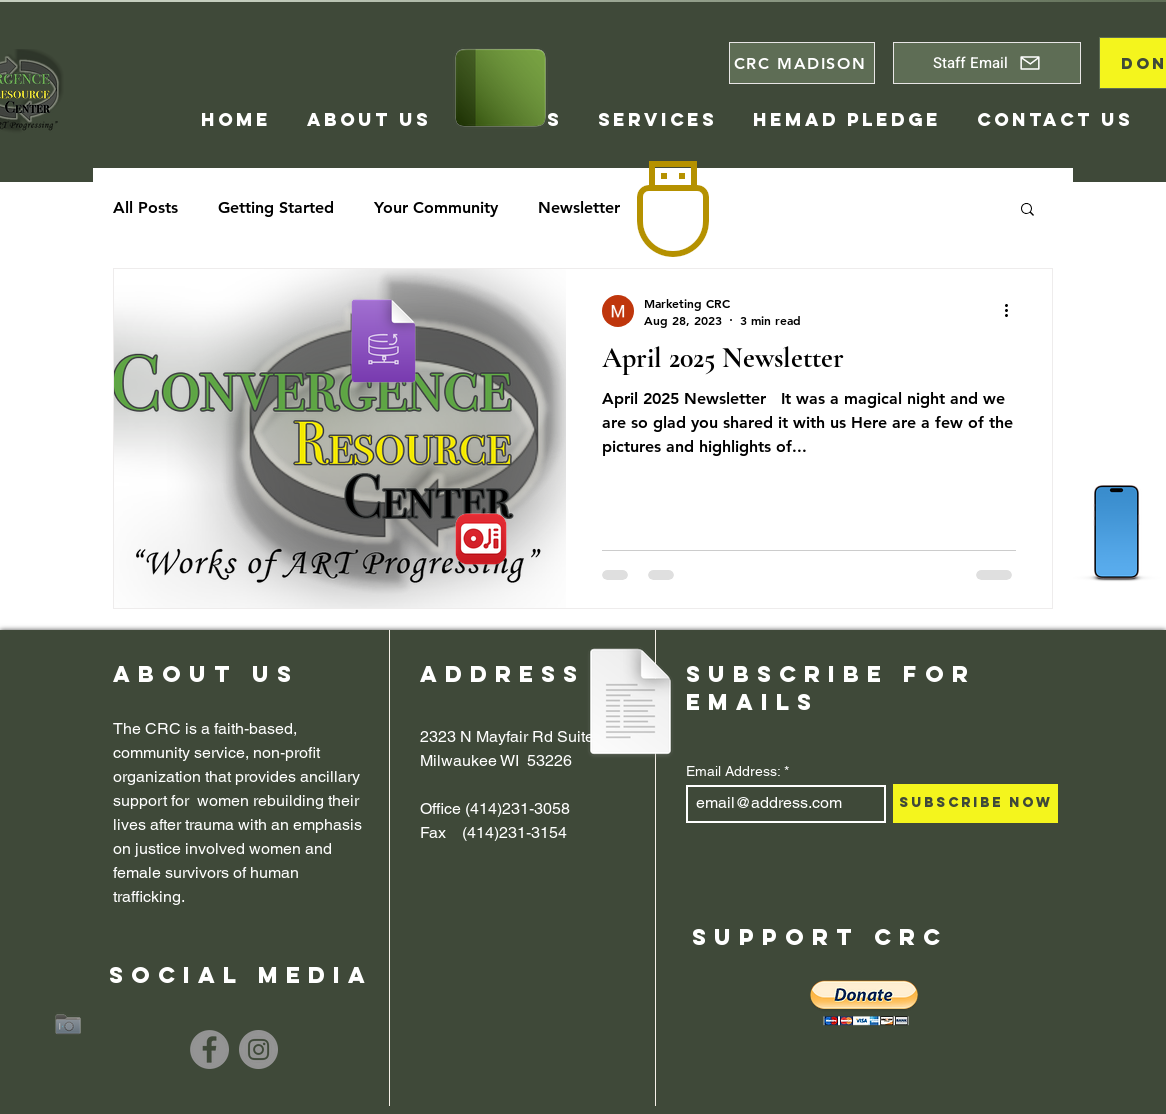 This screenshot has height=1114, width=1166. What do you see at coordinates (630, 703) in the screenshot?
I see `a text document file preview` at bounding box center [630, 703].